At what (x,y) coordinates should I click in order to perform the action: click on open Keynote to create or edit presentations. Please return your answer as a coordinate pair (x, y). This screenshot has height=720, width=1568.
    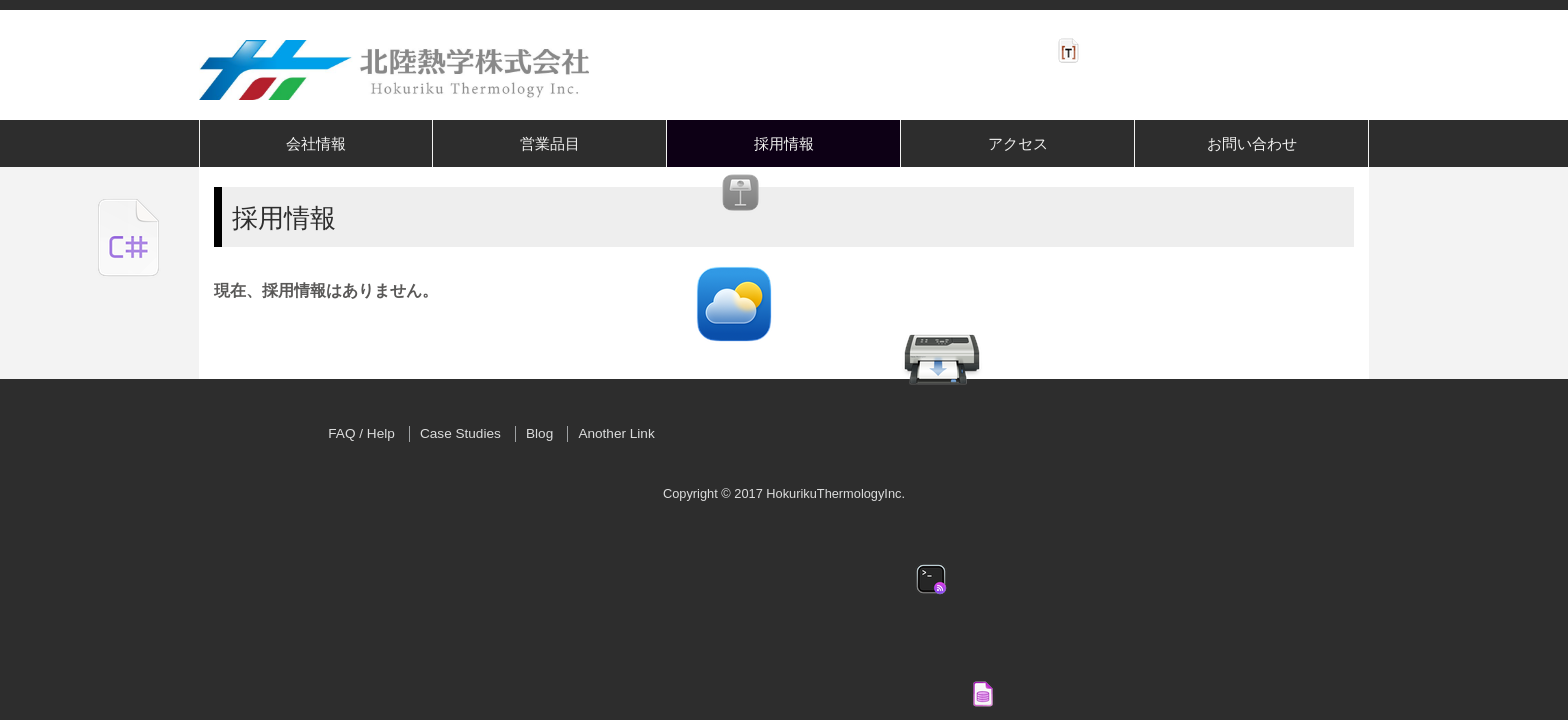
    Looking at the image, I should click on (740, 192).